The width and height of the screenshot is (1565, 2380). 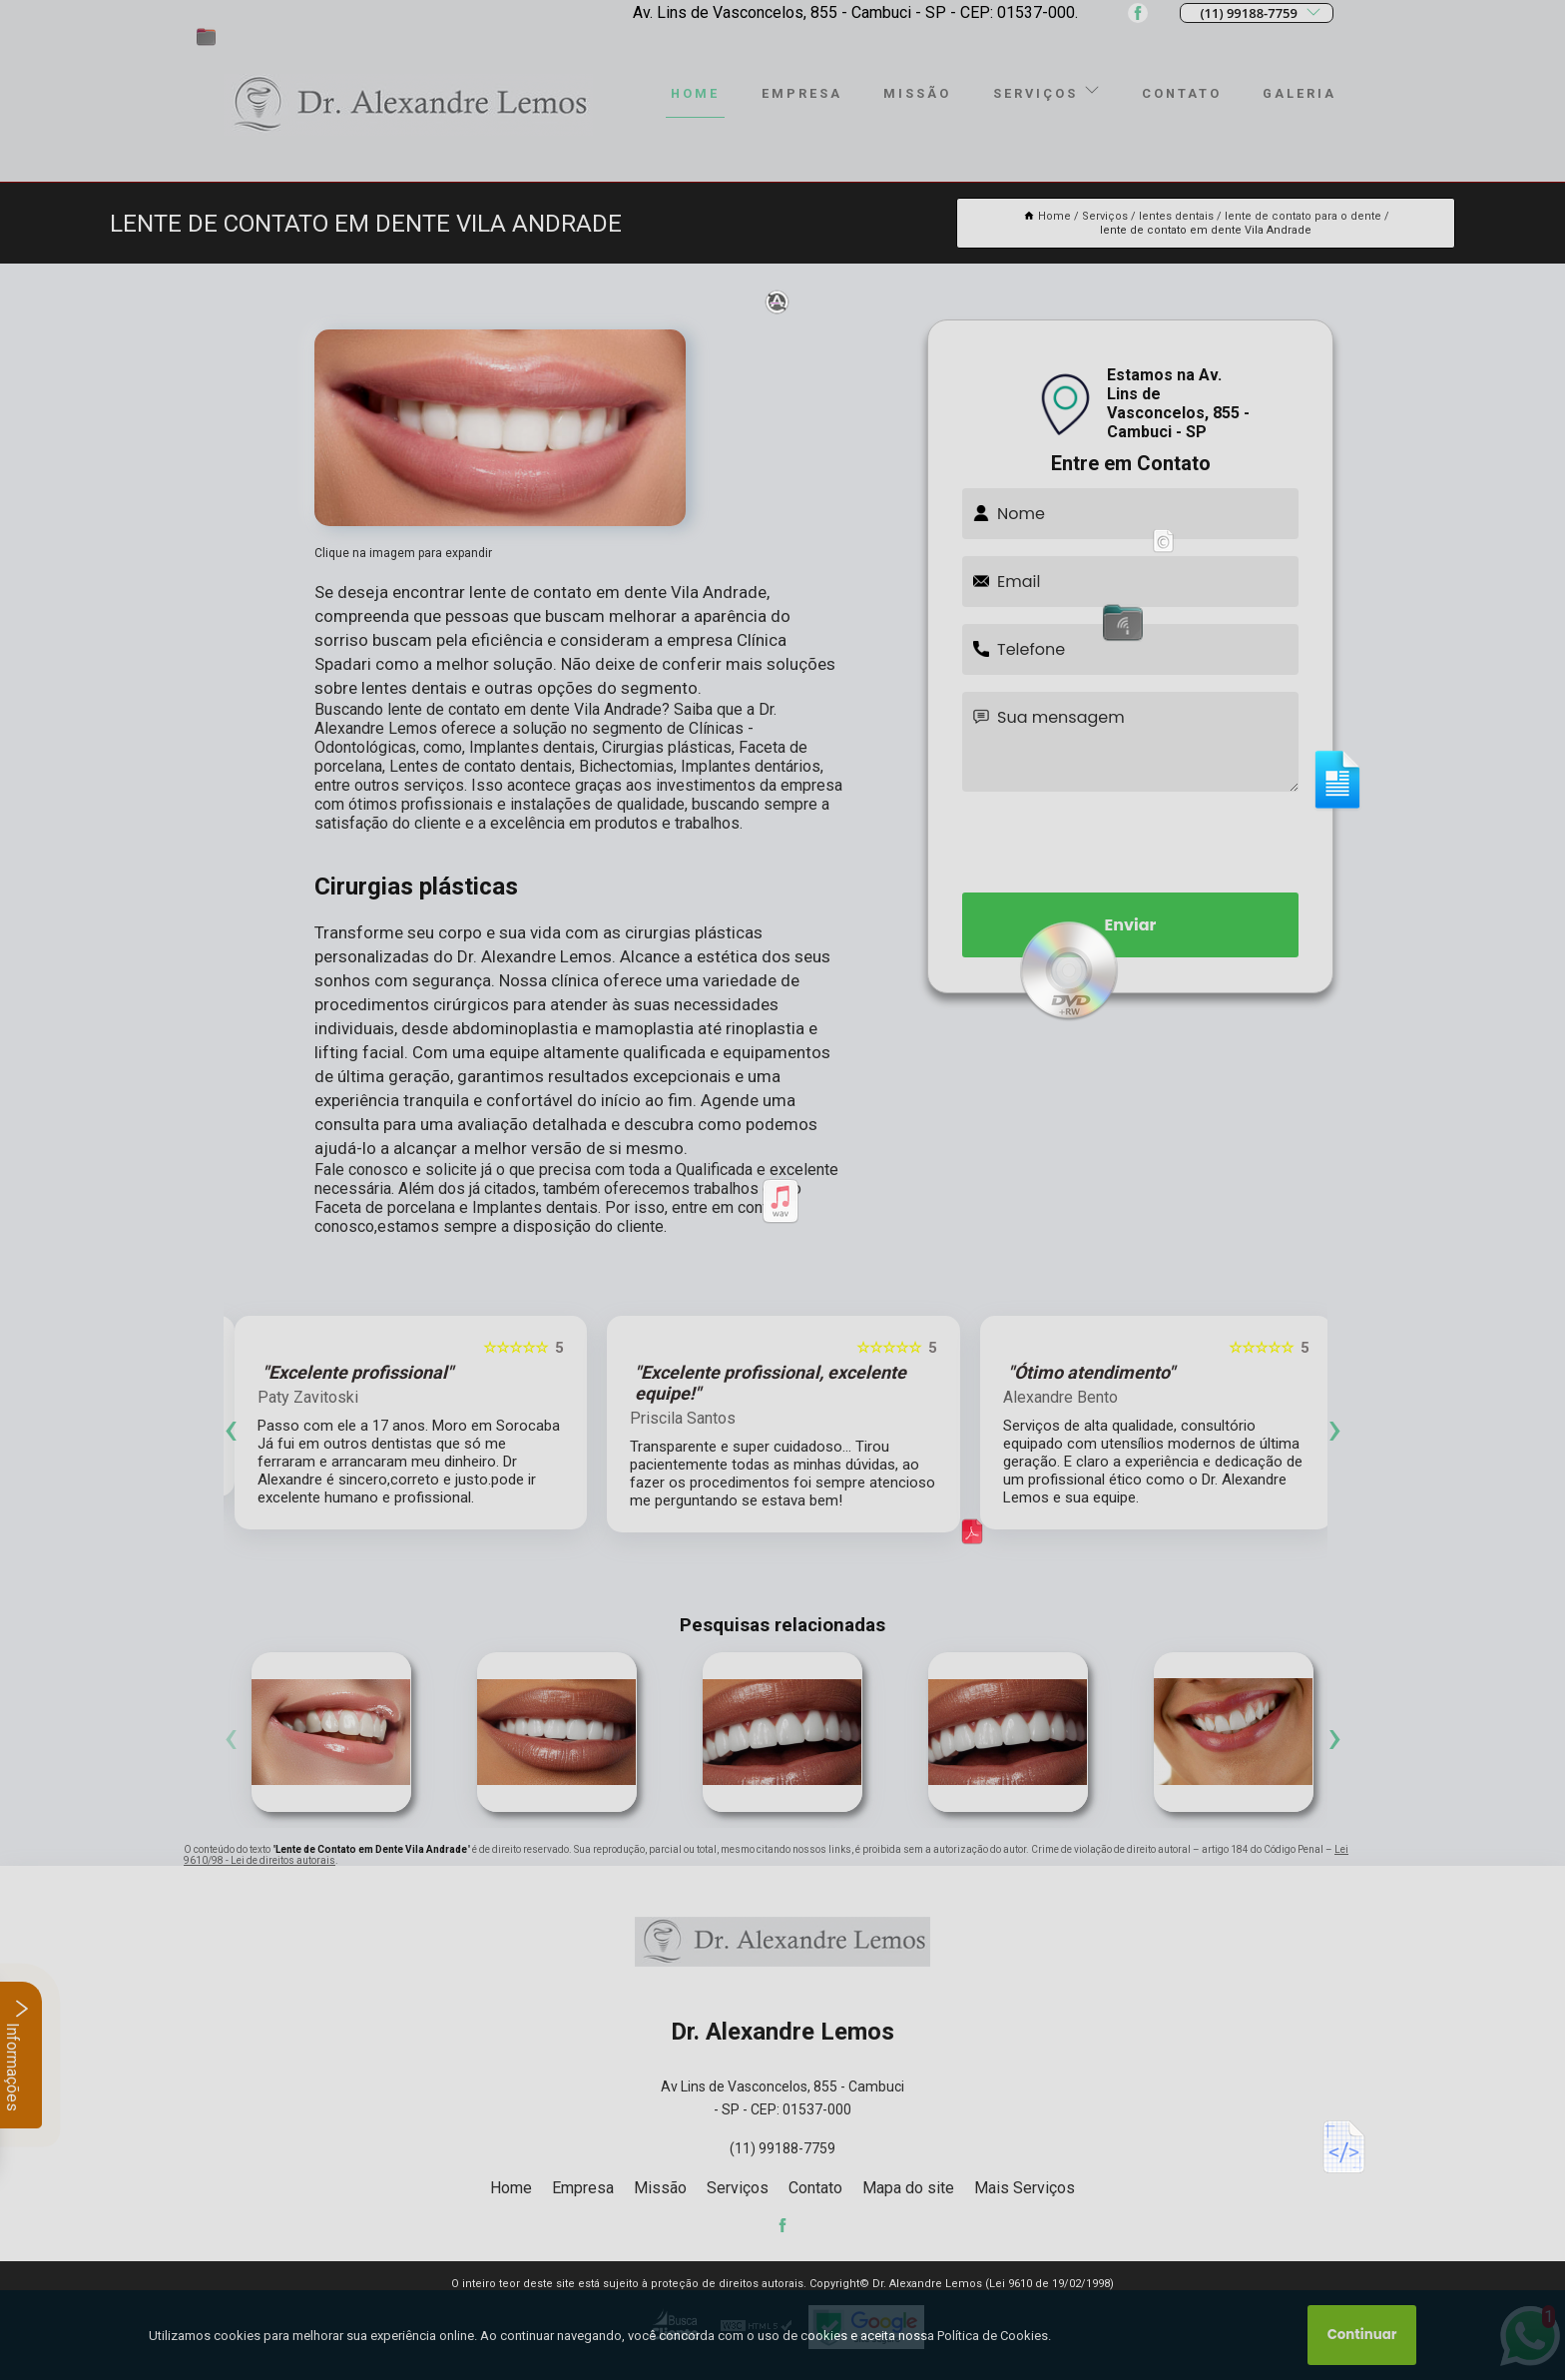 What do you see at coordinates (1123, 622) in the screenshot?
I see `folder synced with insync cloud storage` at bounding box center [1123, 622].